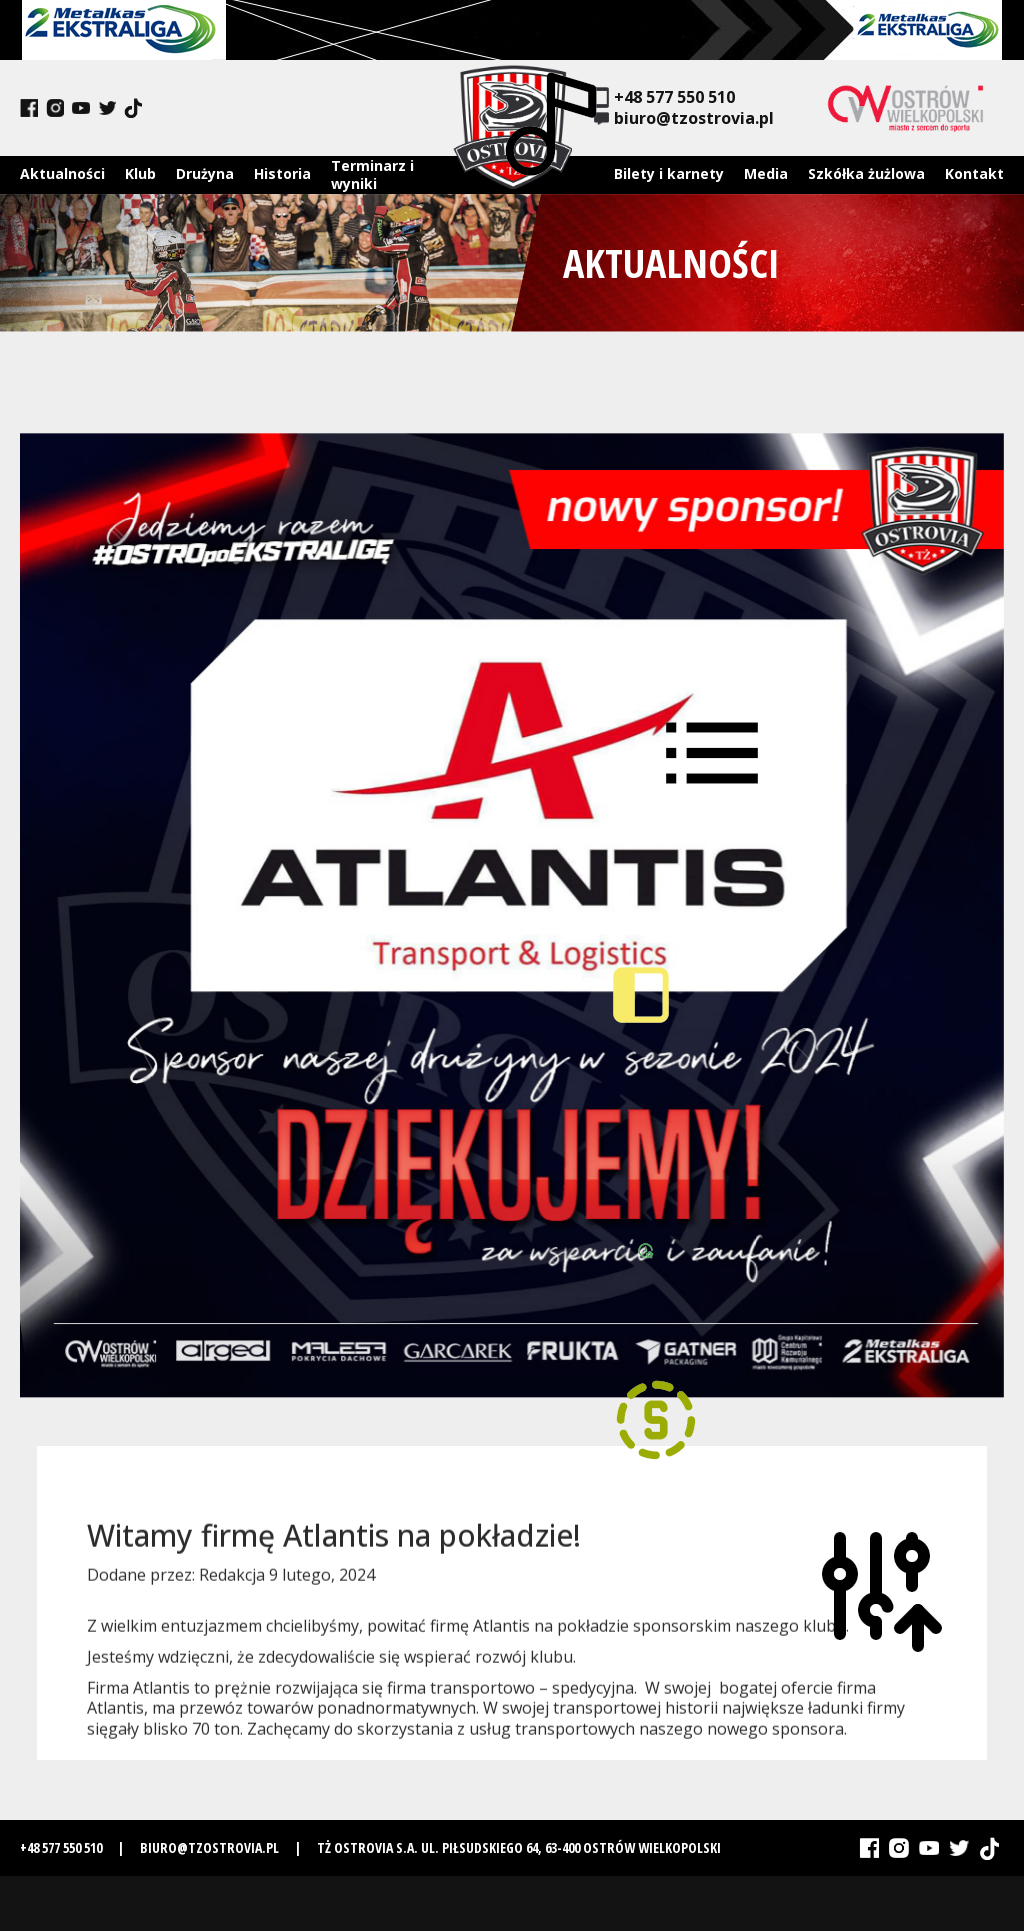 The width and height of the screenshot is (1024, 1931). I want to click on view items in list format, so click(712, 753).